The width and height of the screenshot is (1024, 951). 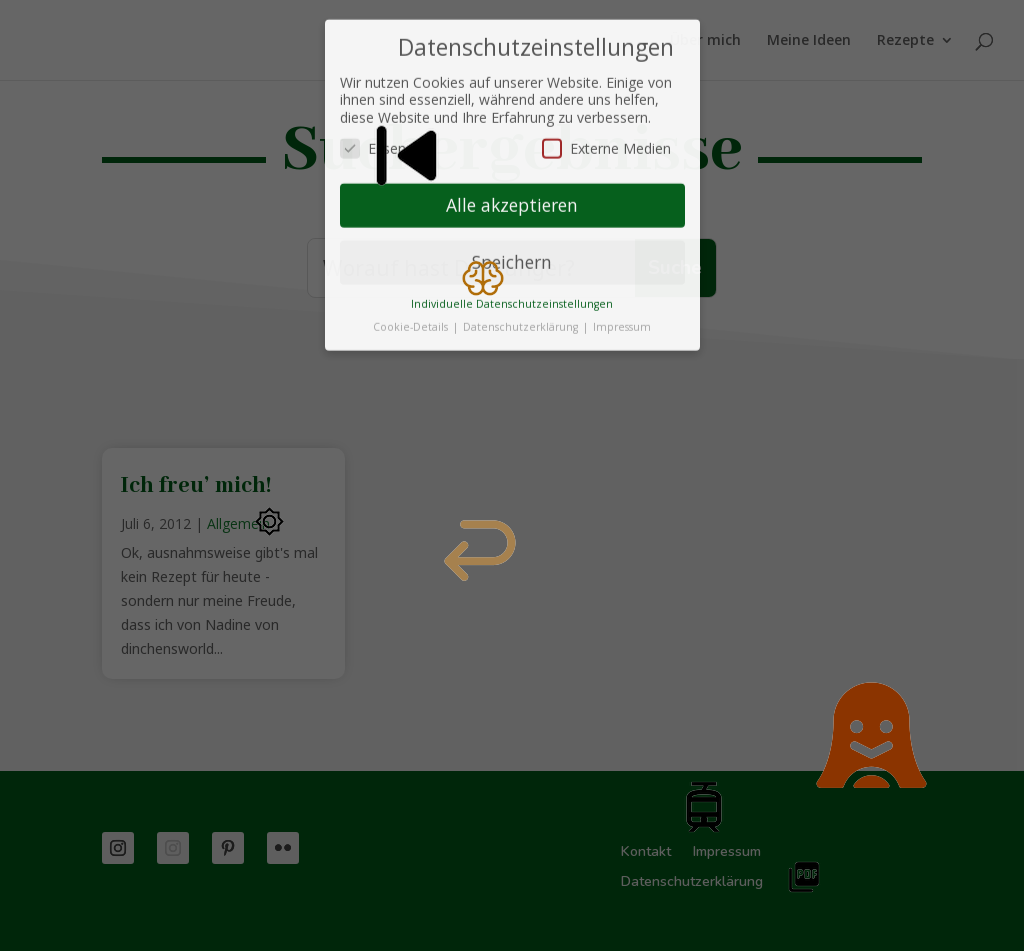 I want to click on save or export as PDF, so click(x=804, y=877).